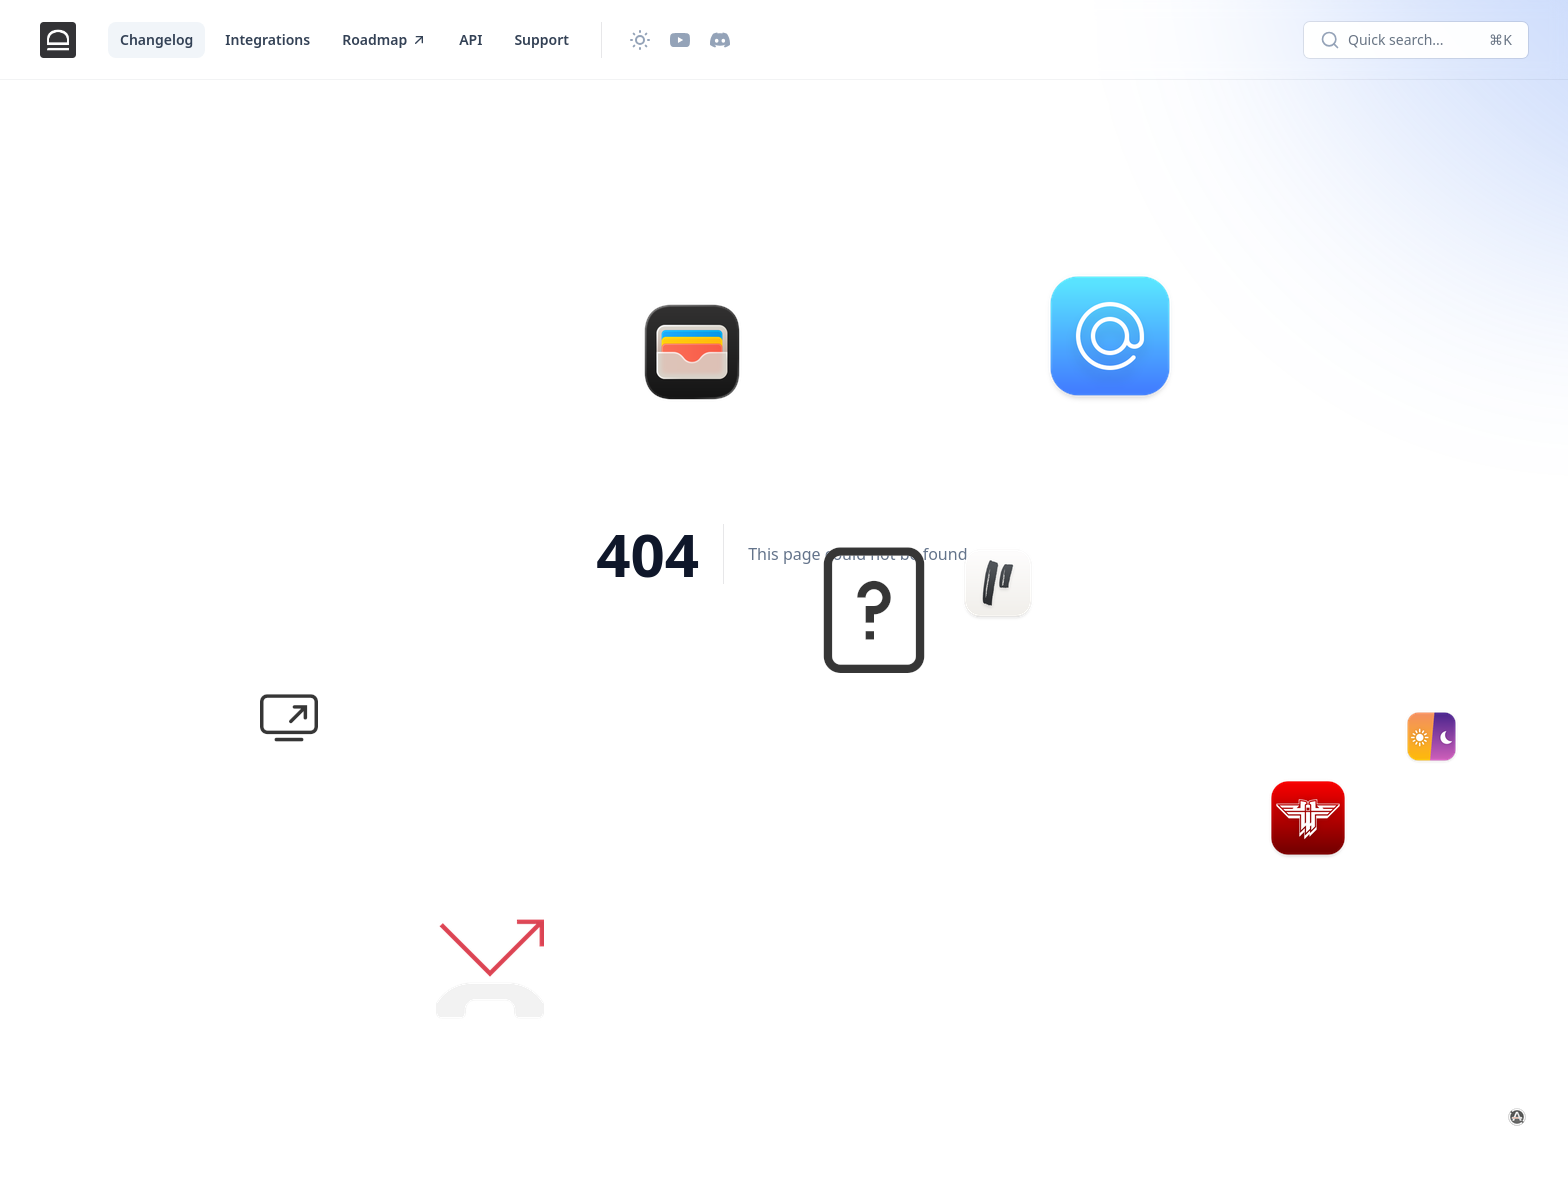 The height and width of the screenshot is (1188, 1568). What do you see at coordinates (874, 606) in the screenshot?
I see `access help documentation` at bounding box center [874, 606].